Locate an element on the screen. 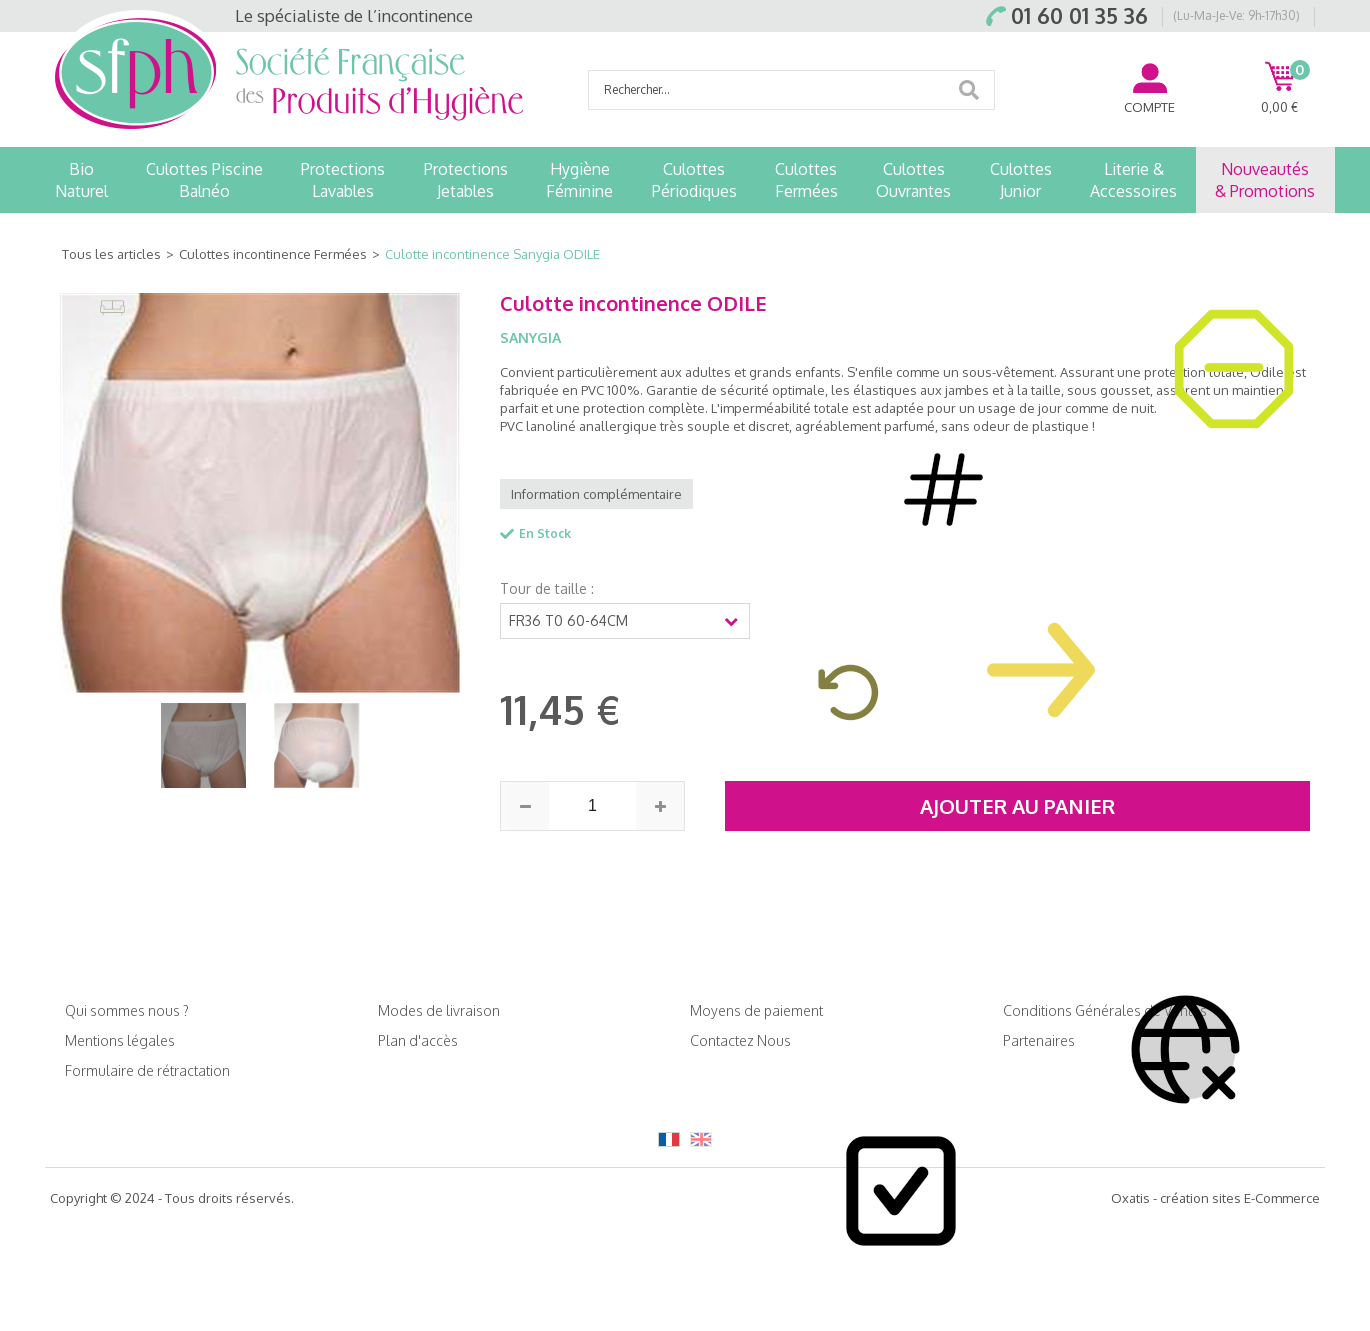  go to next item or page is located at coordinates (1041, 670).